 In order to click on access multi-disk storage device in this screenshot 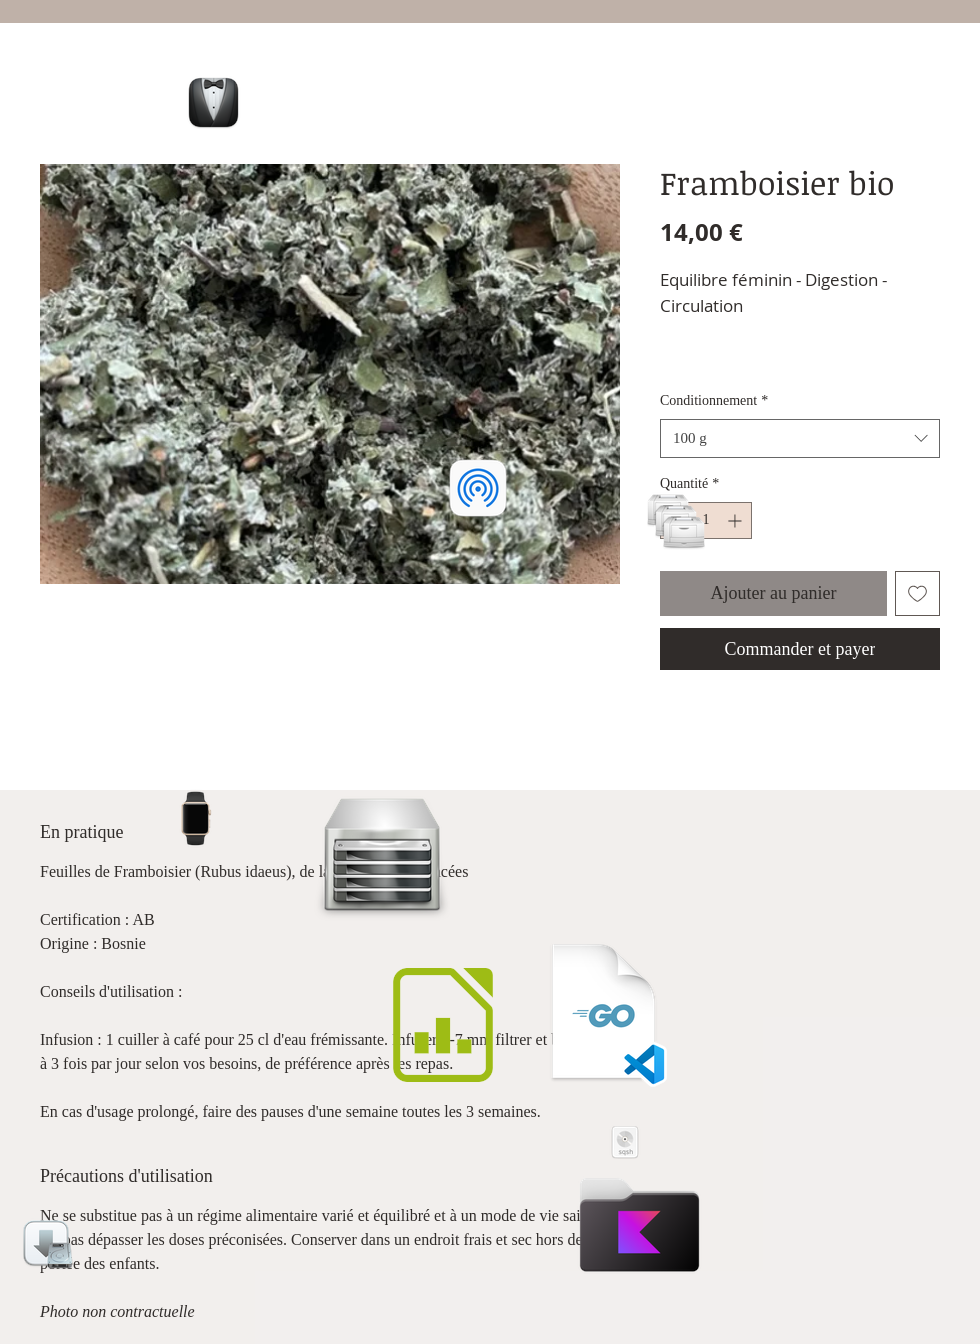, I will do `click(382, 855)`.